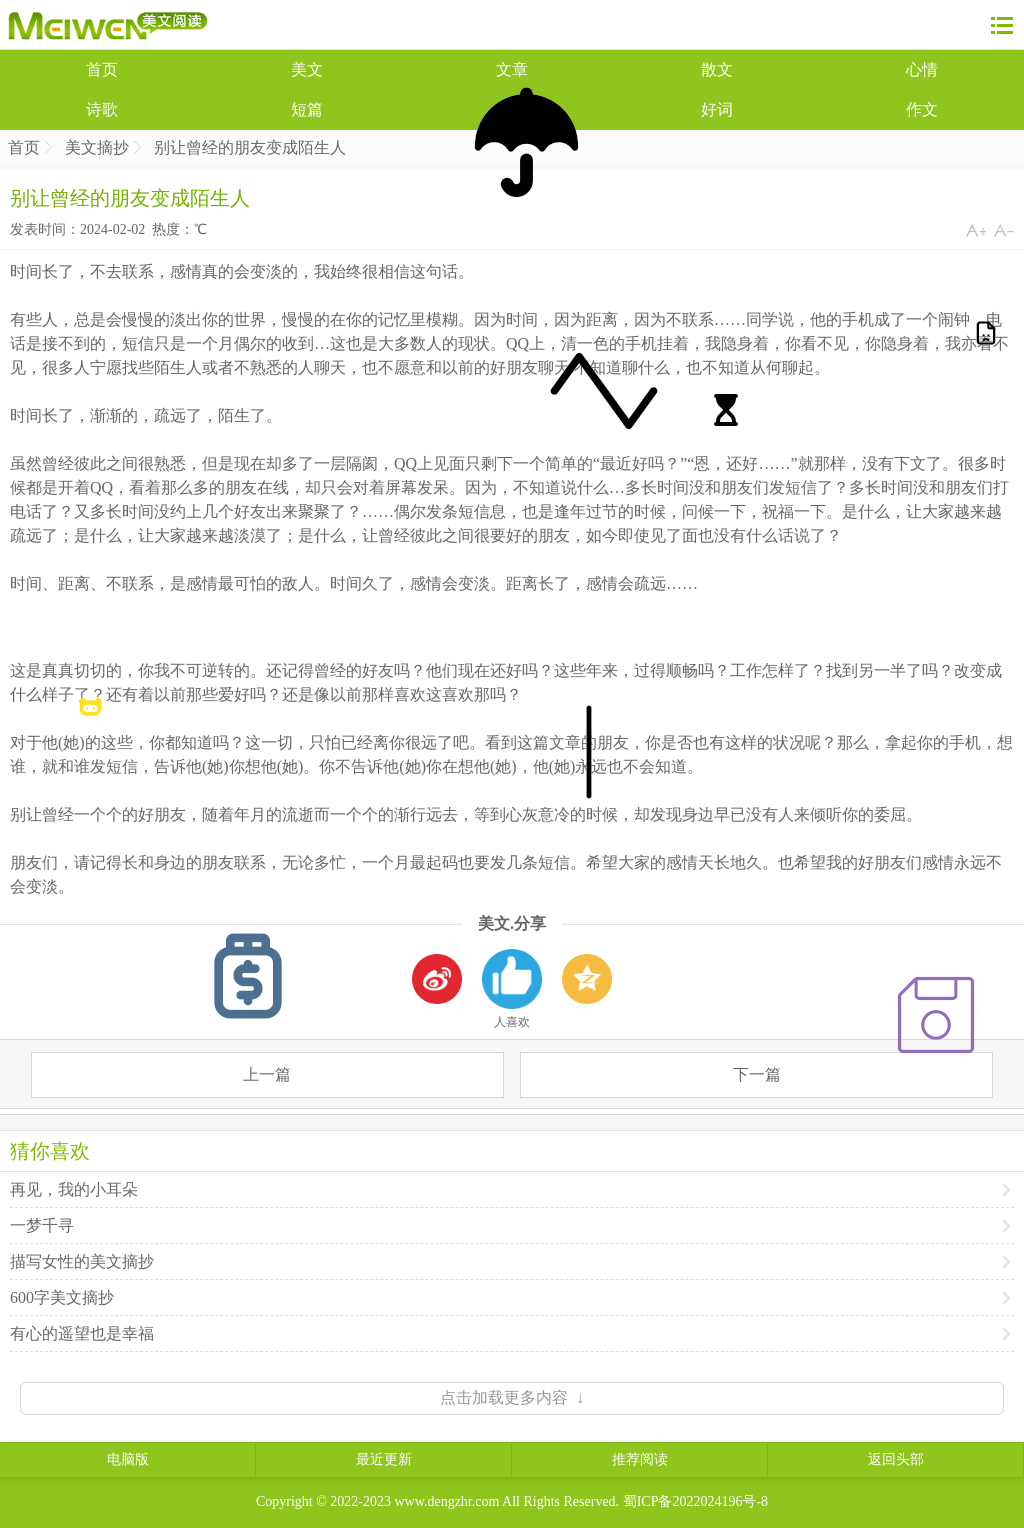 This screenshot has width=1024, height=1528. What do you see at coordinates (986, 333) in the screenshot?
I see `file not found or missing document` at bounding box center [986, 333].